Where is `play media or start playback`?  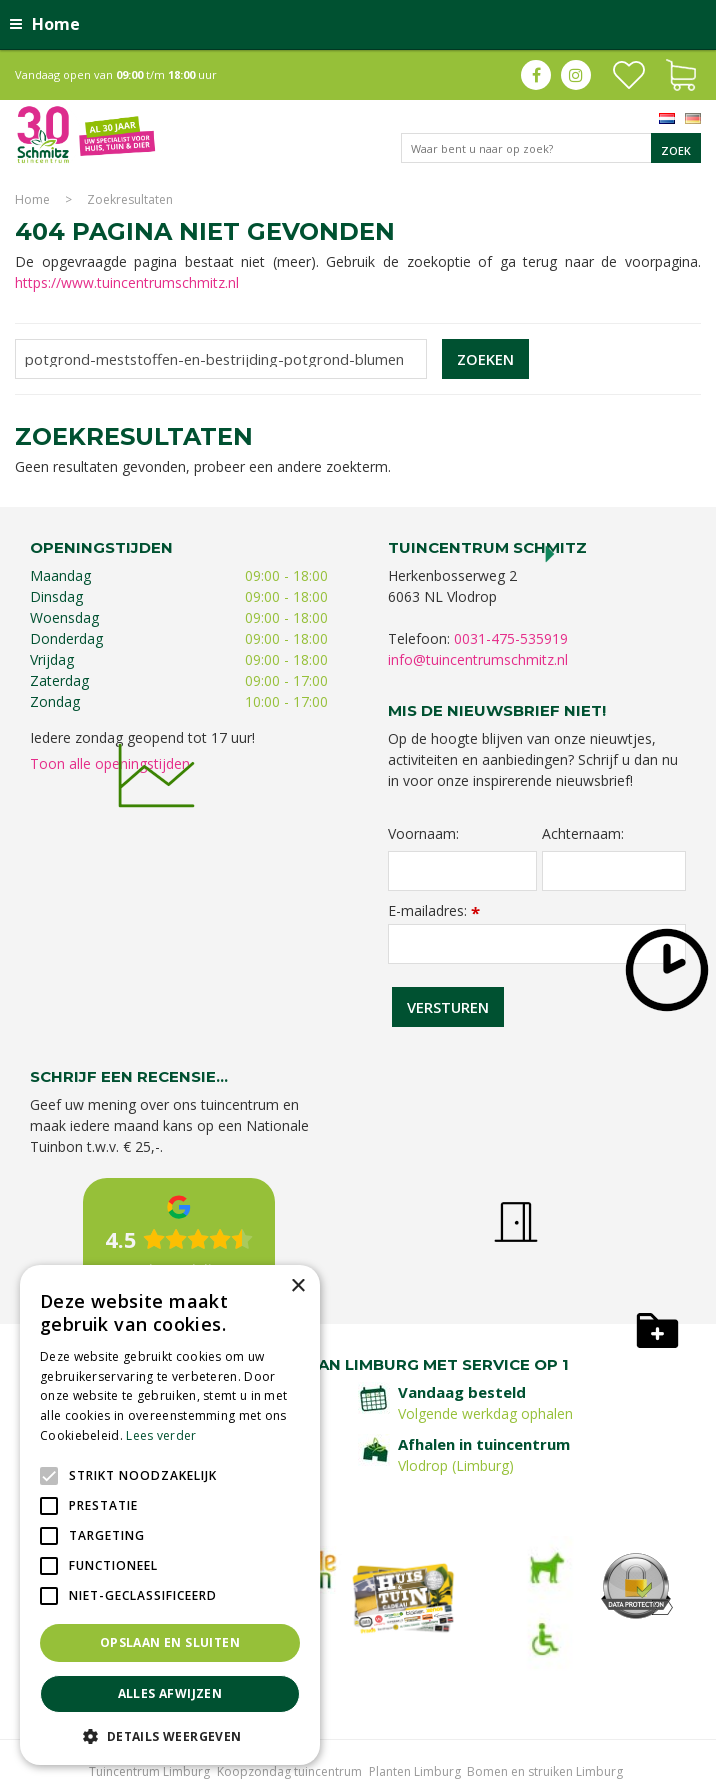 play media or start playback is located at coordinates (550, 554).